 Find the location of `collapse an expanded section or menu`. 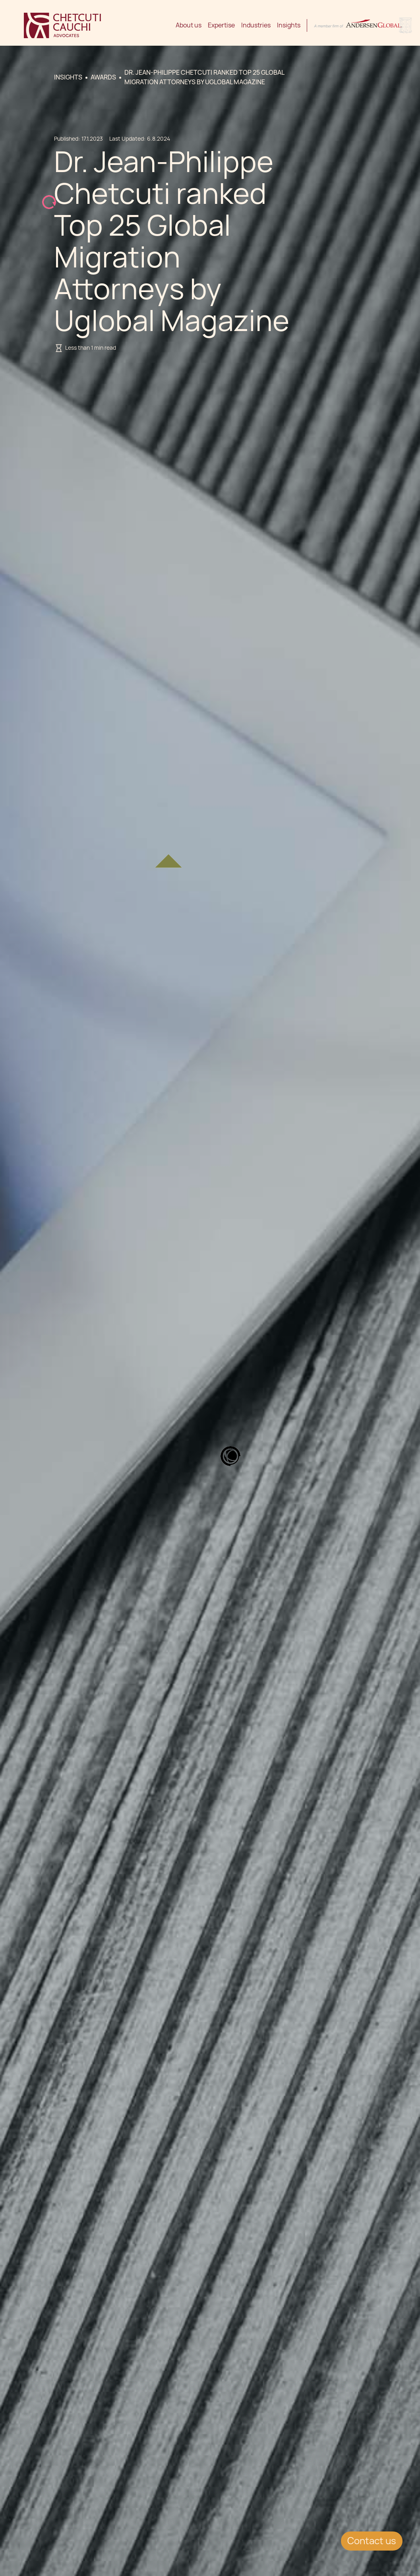

collapse an expanded section or menu is located at coordinates (168, 863).